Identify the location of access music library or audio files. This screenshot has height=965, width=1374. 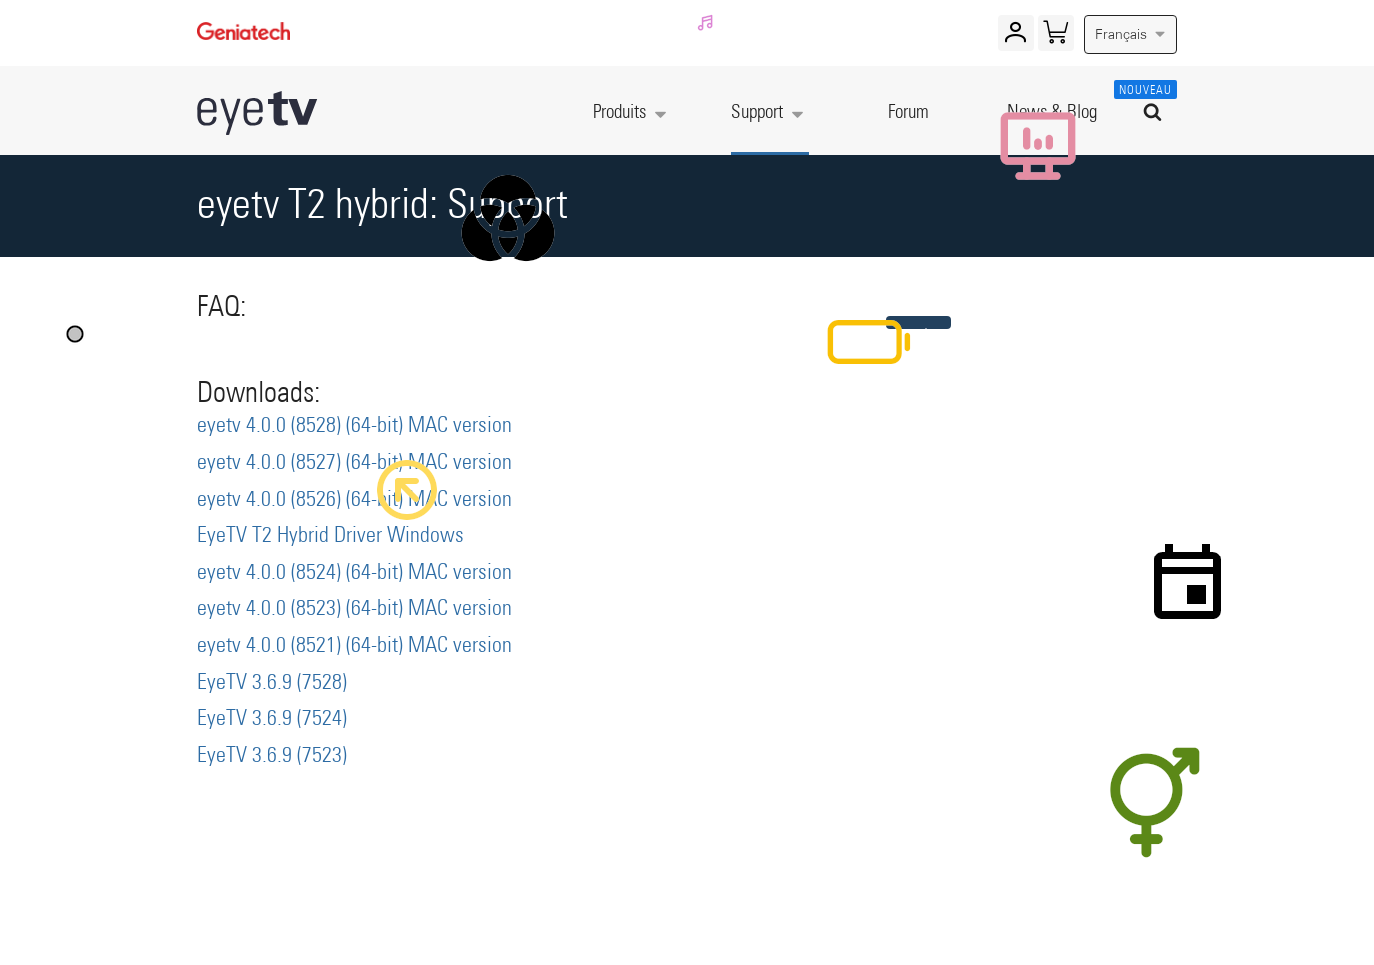
(706, 23).